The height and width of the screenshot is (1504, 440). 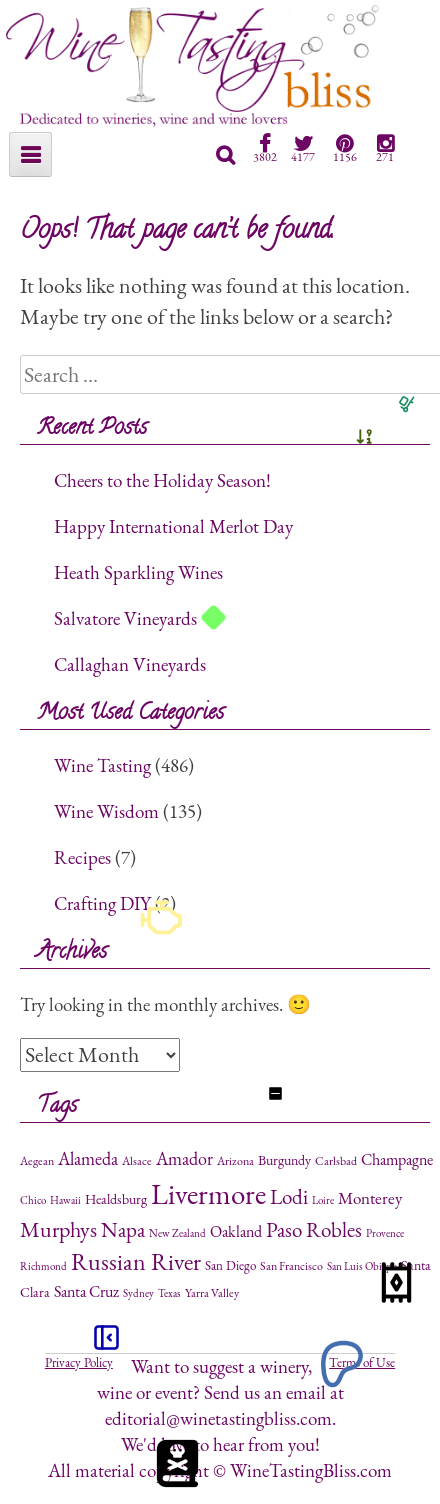 What do you see at coordinates (396, 1282) in the screenshot?
I see `view or manage home decor items` at bounding box center [396, 1282].